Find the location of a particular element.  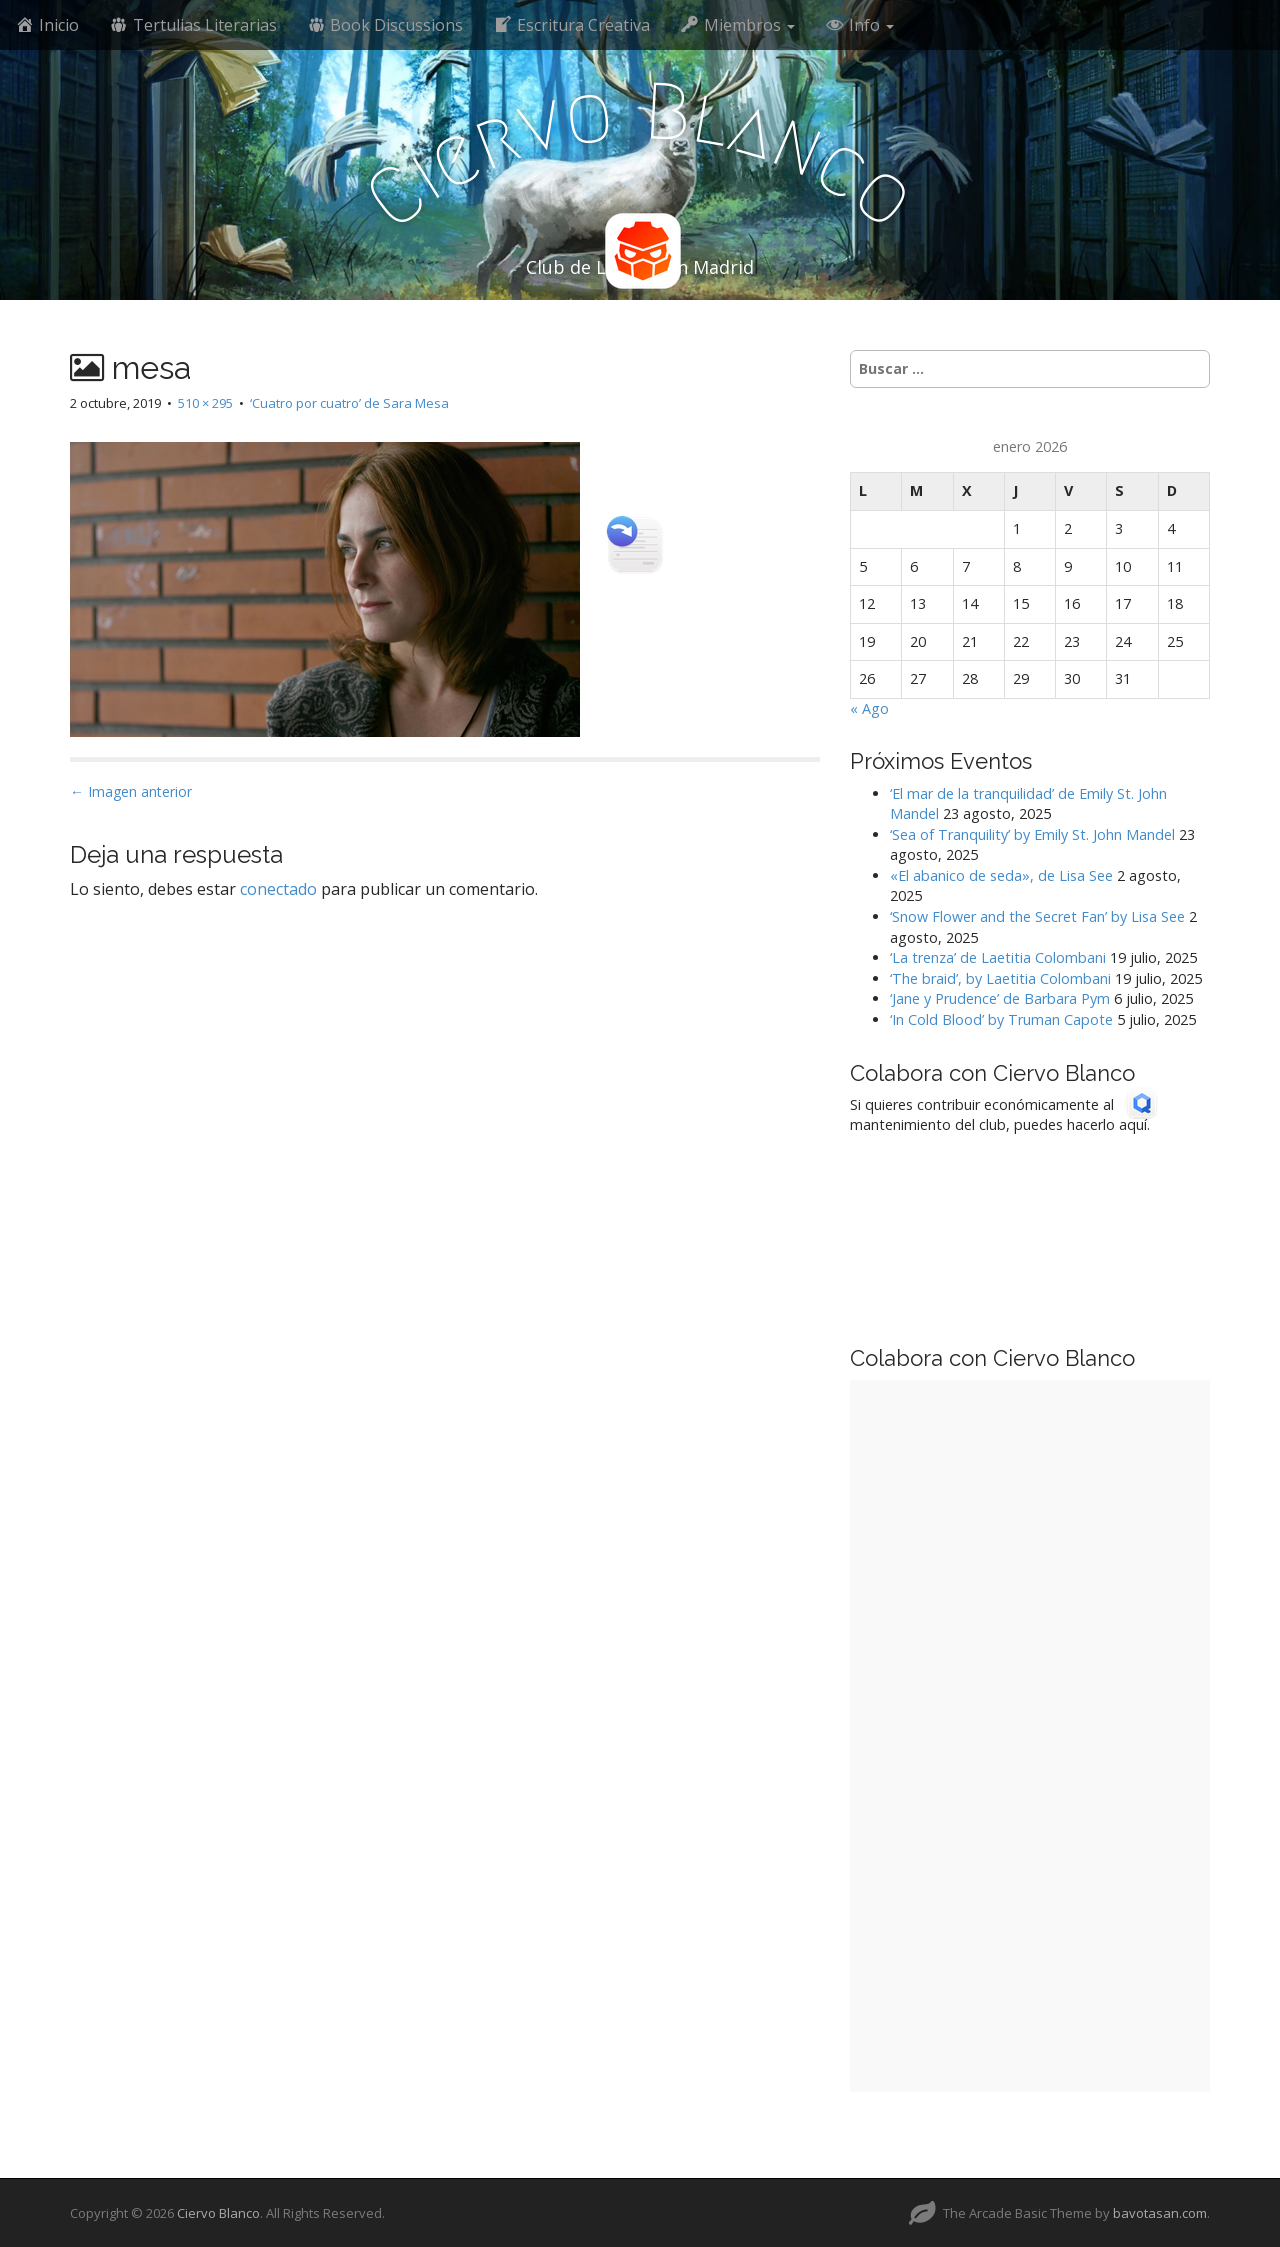

open quickchar character picker app is located at coordinates (635, 544).